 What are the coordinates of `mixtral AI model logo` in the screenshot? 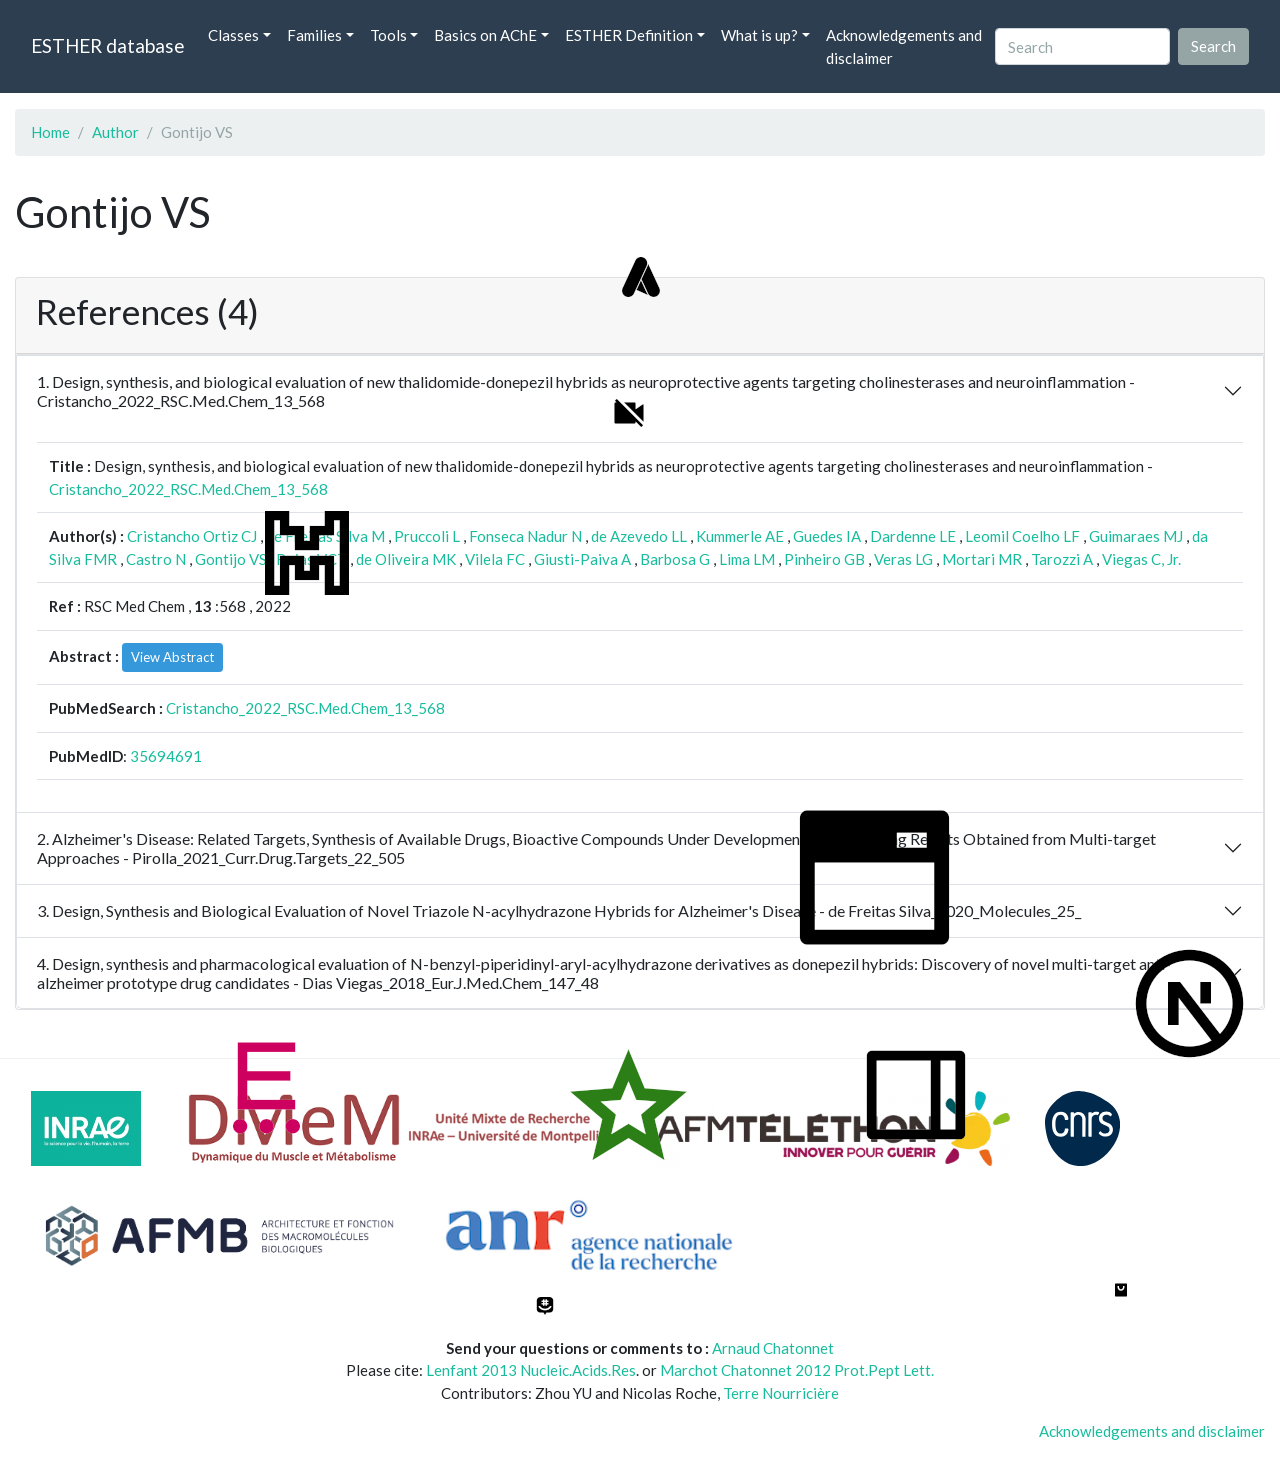 It's located at (307, 553).